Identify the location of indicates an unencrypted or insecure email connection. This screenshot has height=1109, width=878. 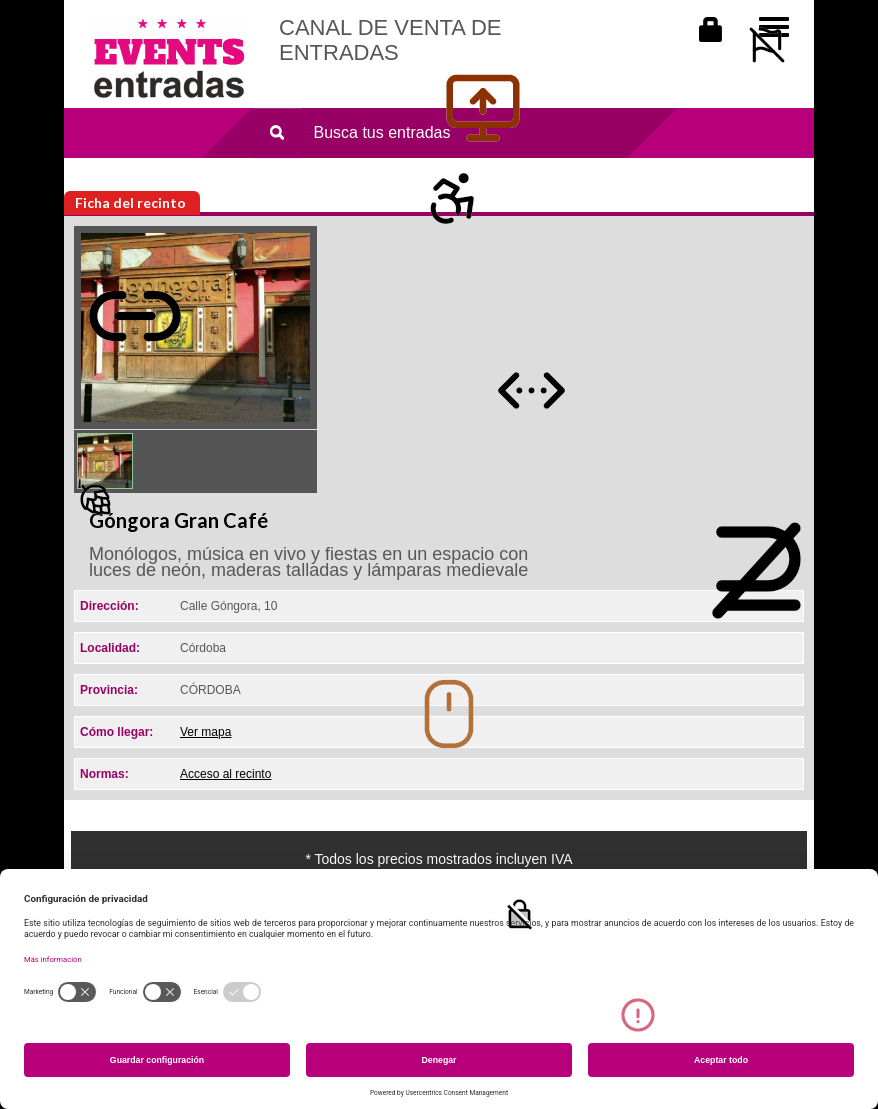
(519, 914).